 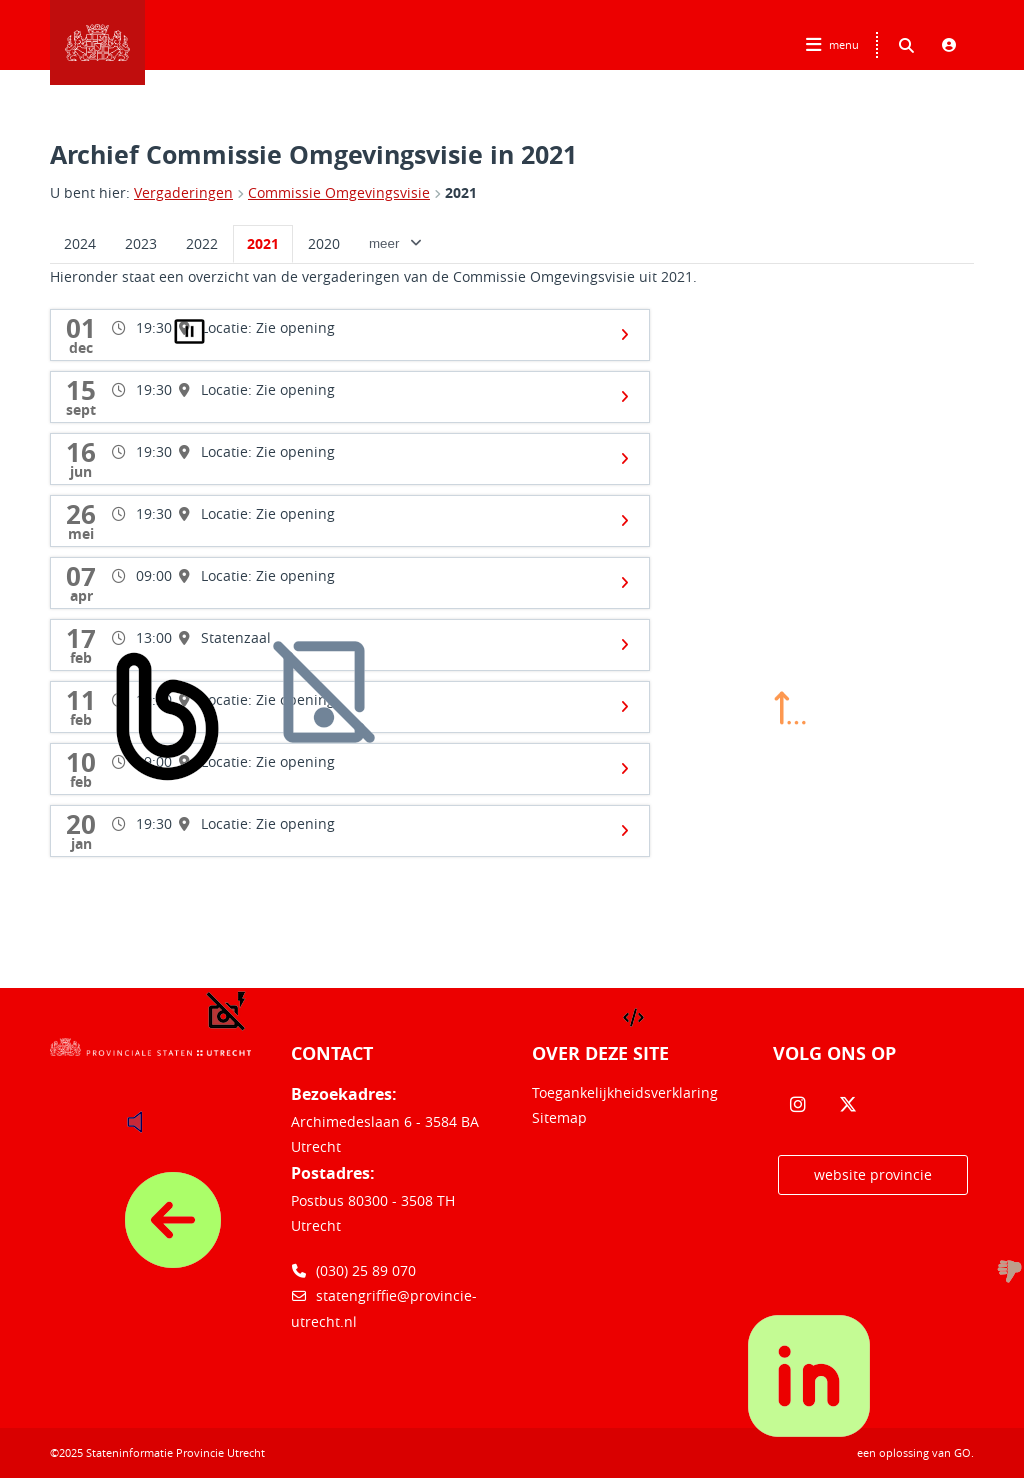 I want to click on bebo social network logo, so click(x=167, y=716).